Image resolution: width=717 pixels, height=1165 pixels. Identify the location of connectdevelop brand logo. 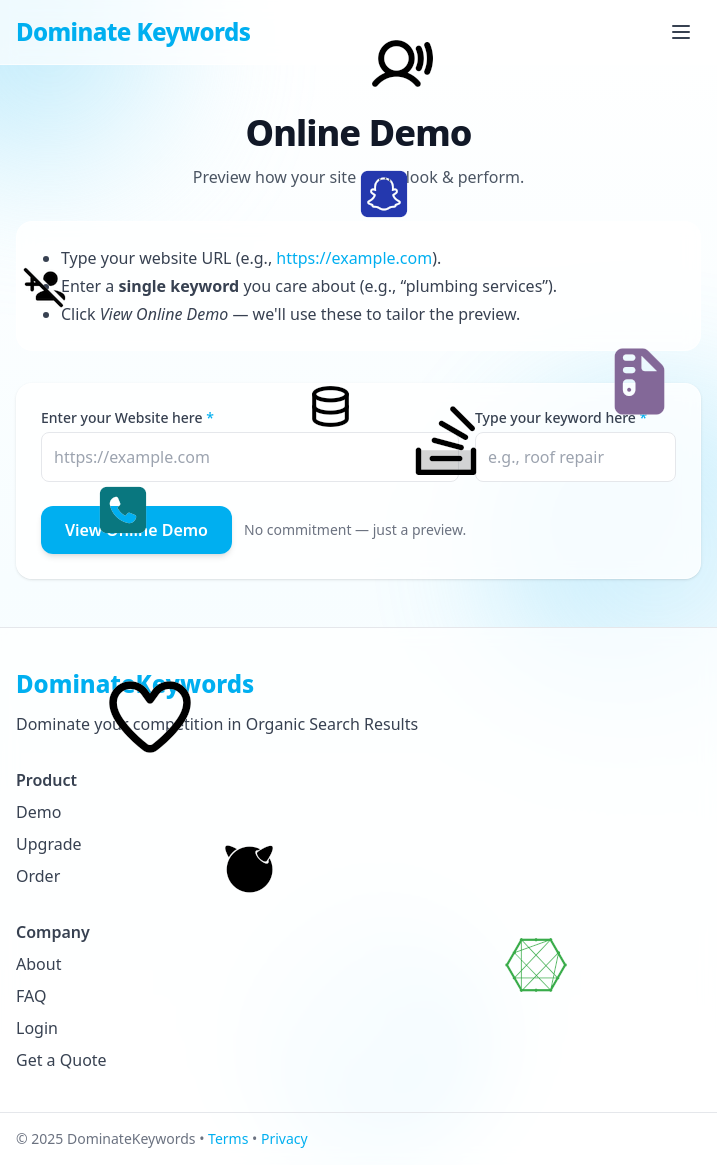
(536, 965).